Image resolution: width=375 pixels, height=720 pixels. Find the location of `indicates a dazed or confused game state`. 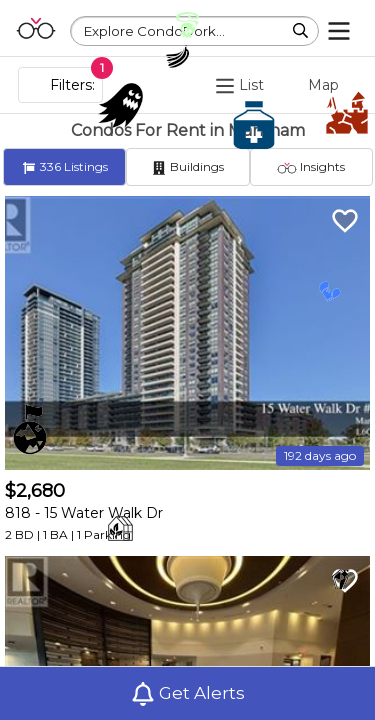

indicates a dazed or confused game state is located at coordinates (188, 25).